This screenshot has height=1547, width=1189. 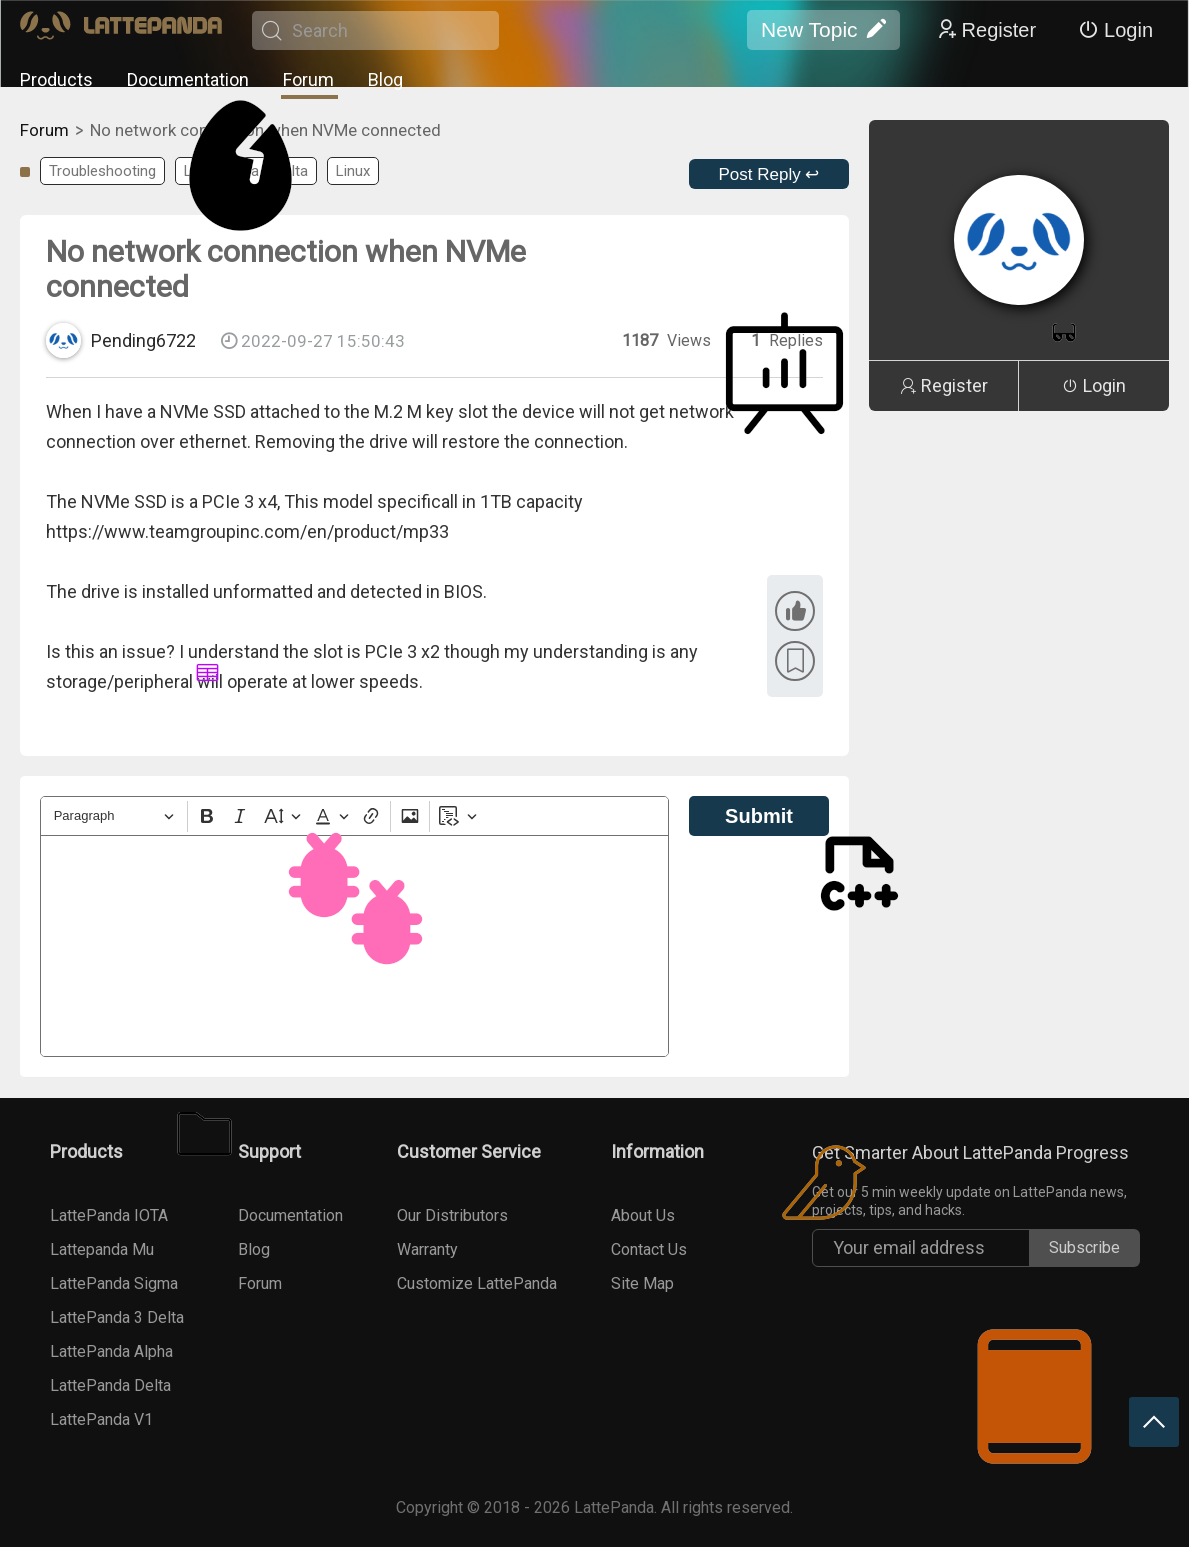 What do you see at coordinates (825, 1185) in the screenshot?
I see `navigate to twitter or social media sharing` at bounding box center [825, 1185].